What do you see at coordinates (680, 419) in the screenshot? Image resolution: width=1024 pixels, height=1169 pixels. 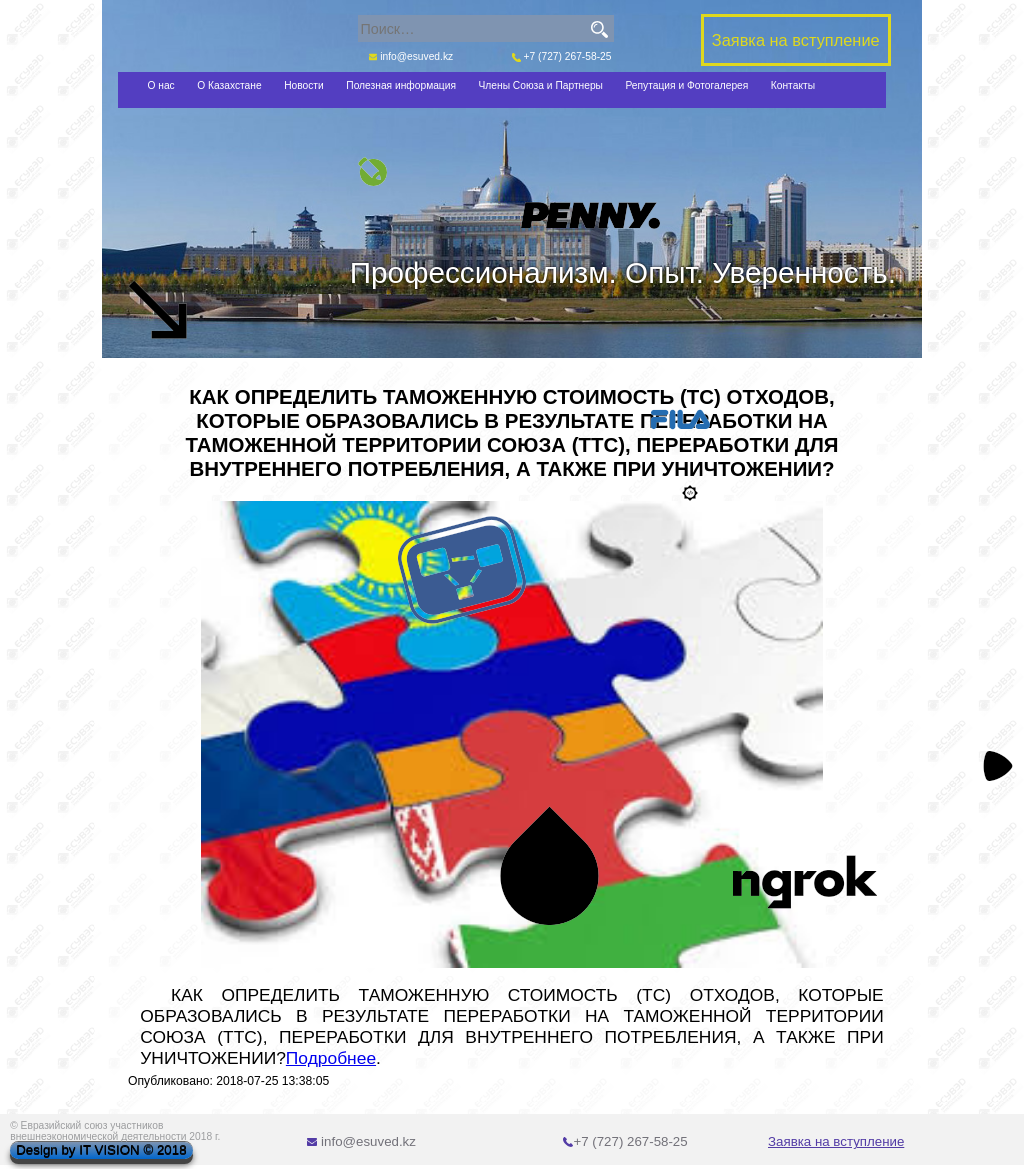 I see `Fila brand logo` at bounding box center [680, 419].